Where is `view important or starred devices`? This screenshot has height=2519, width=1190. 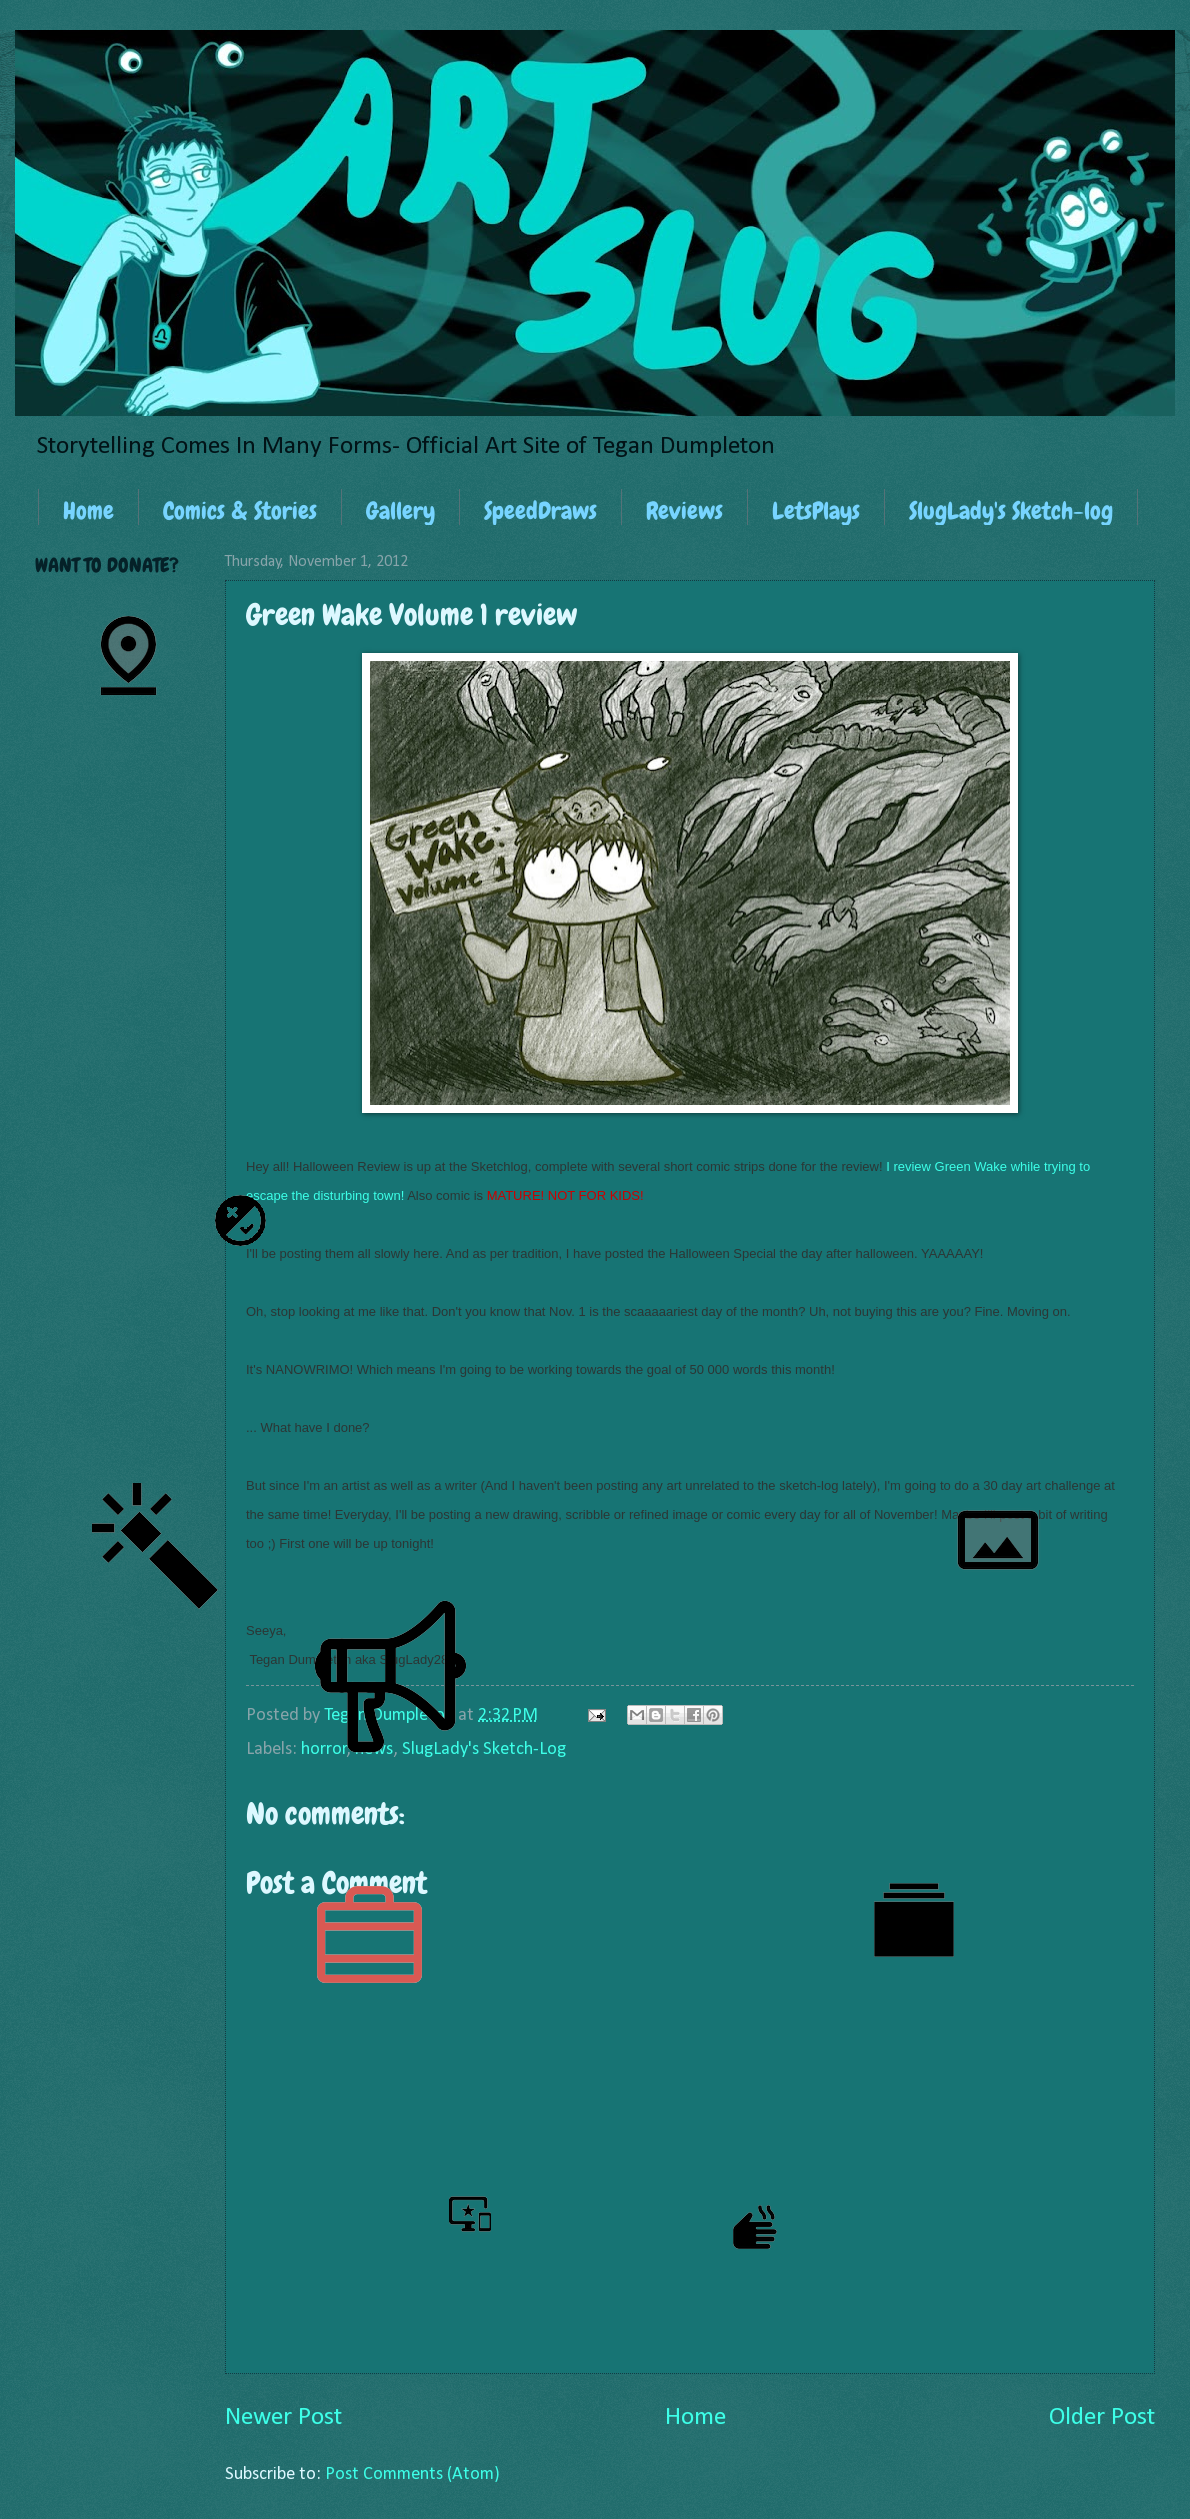 view important or starred devices is located at coordinates (470, 2214).